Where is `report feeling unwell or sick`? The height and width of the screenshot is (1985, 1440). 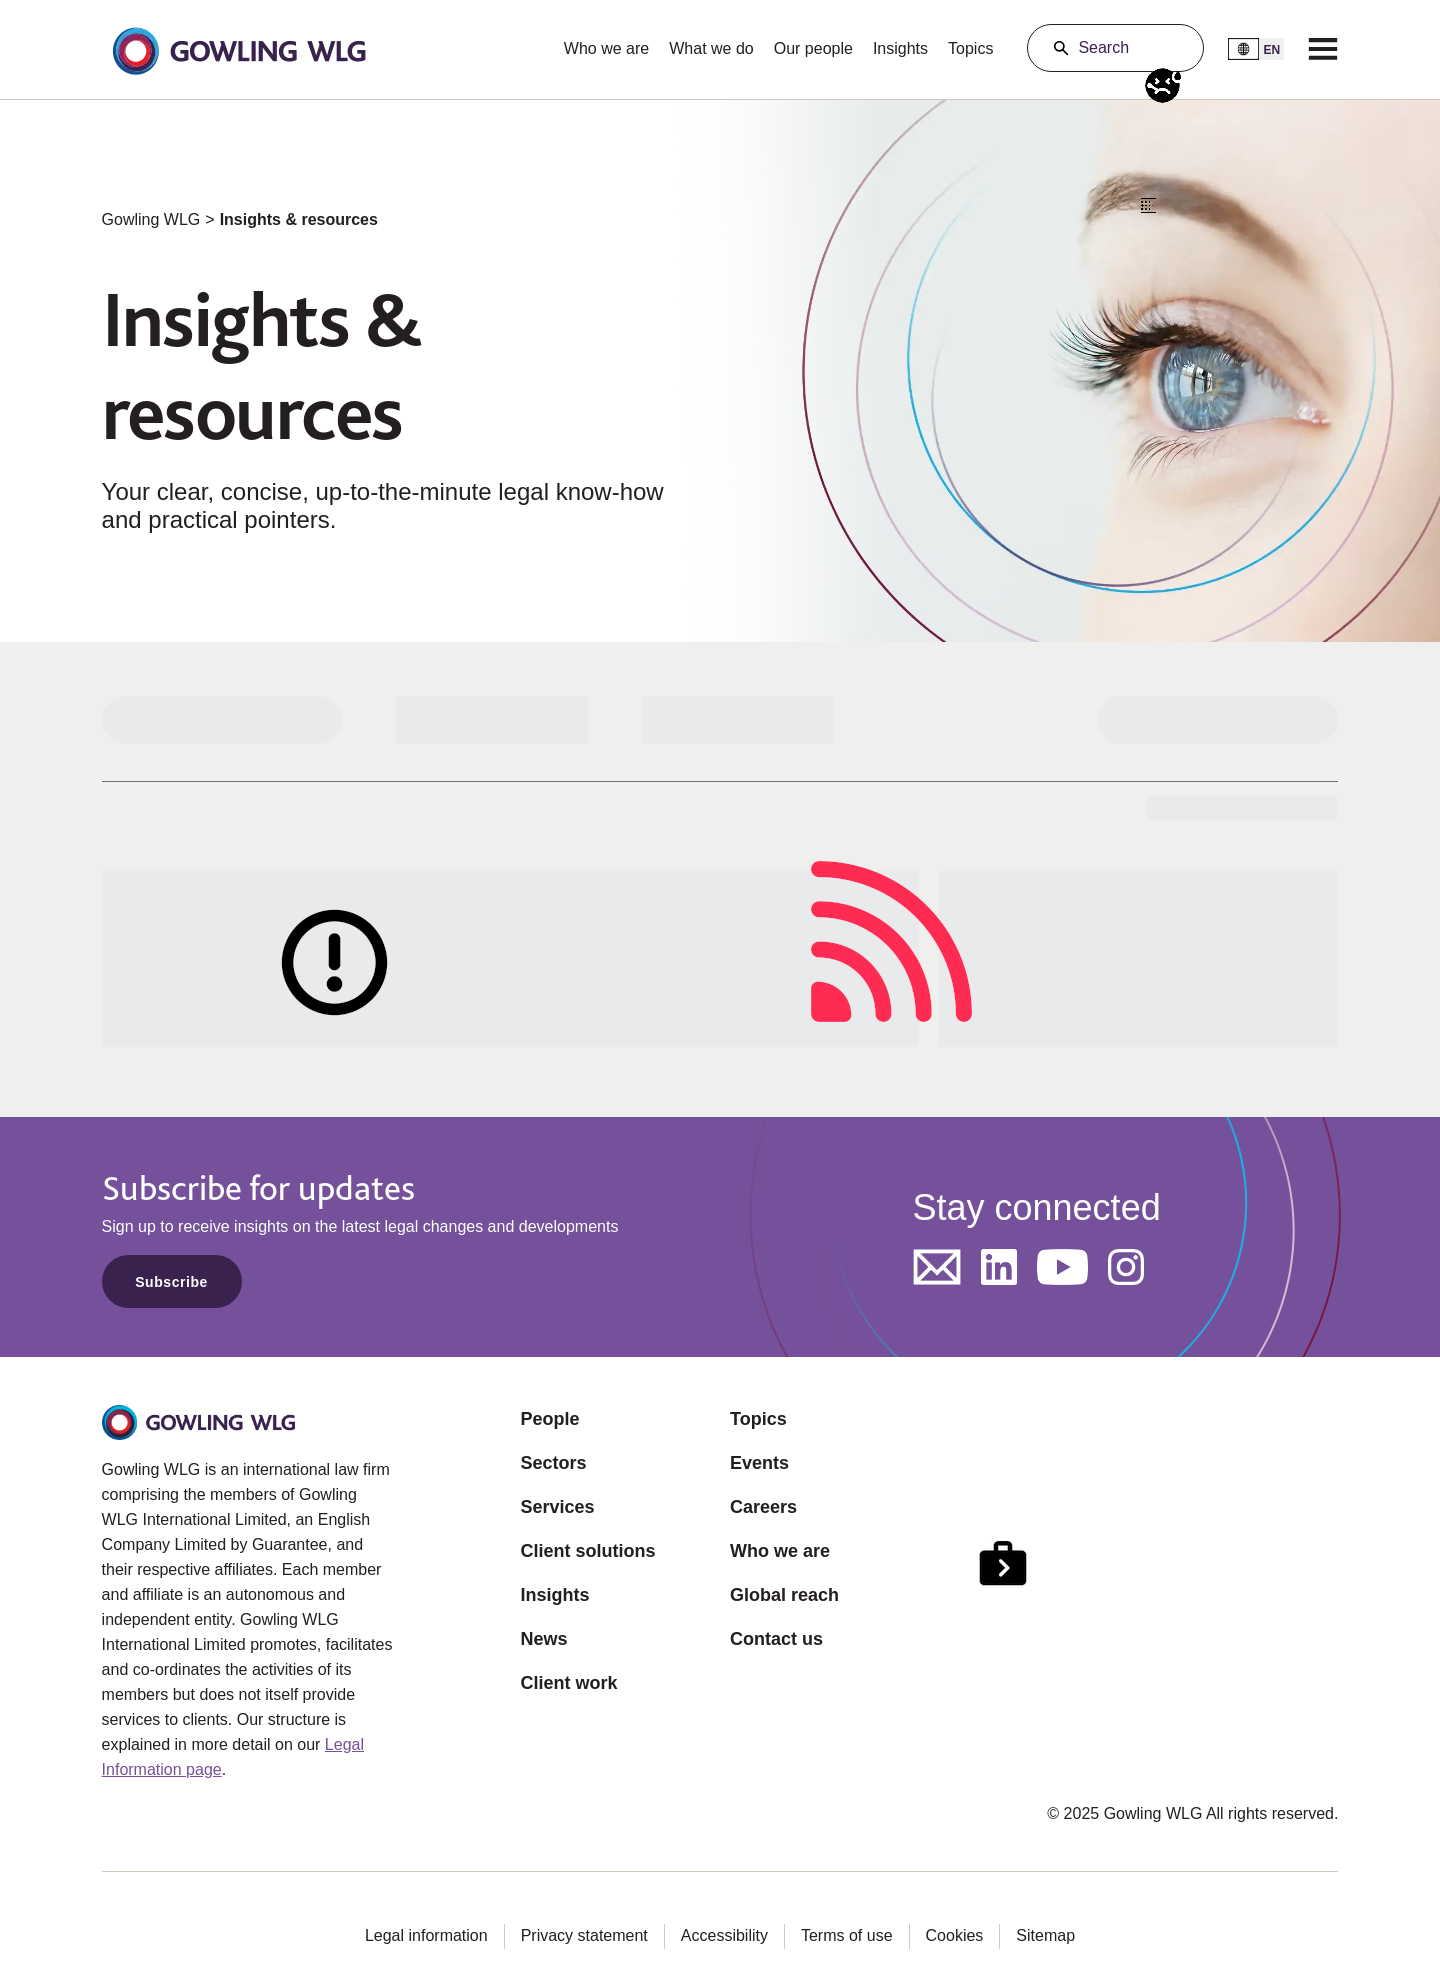 report feeling unwell or sick is located at coordinates (1162, 85).